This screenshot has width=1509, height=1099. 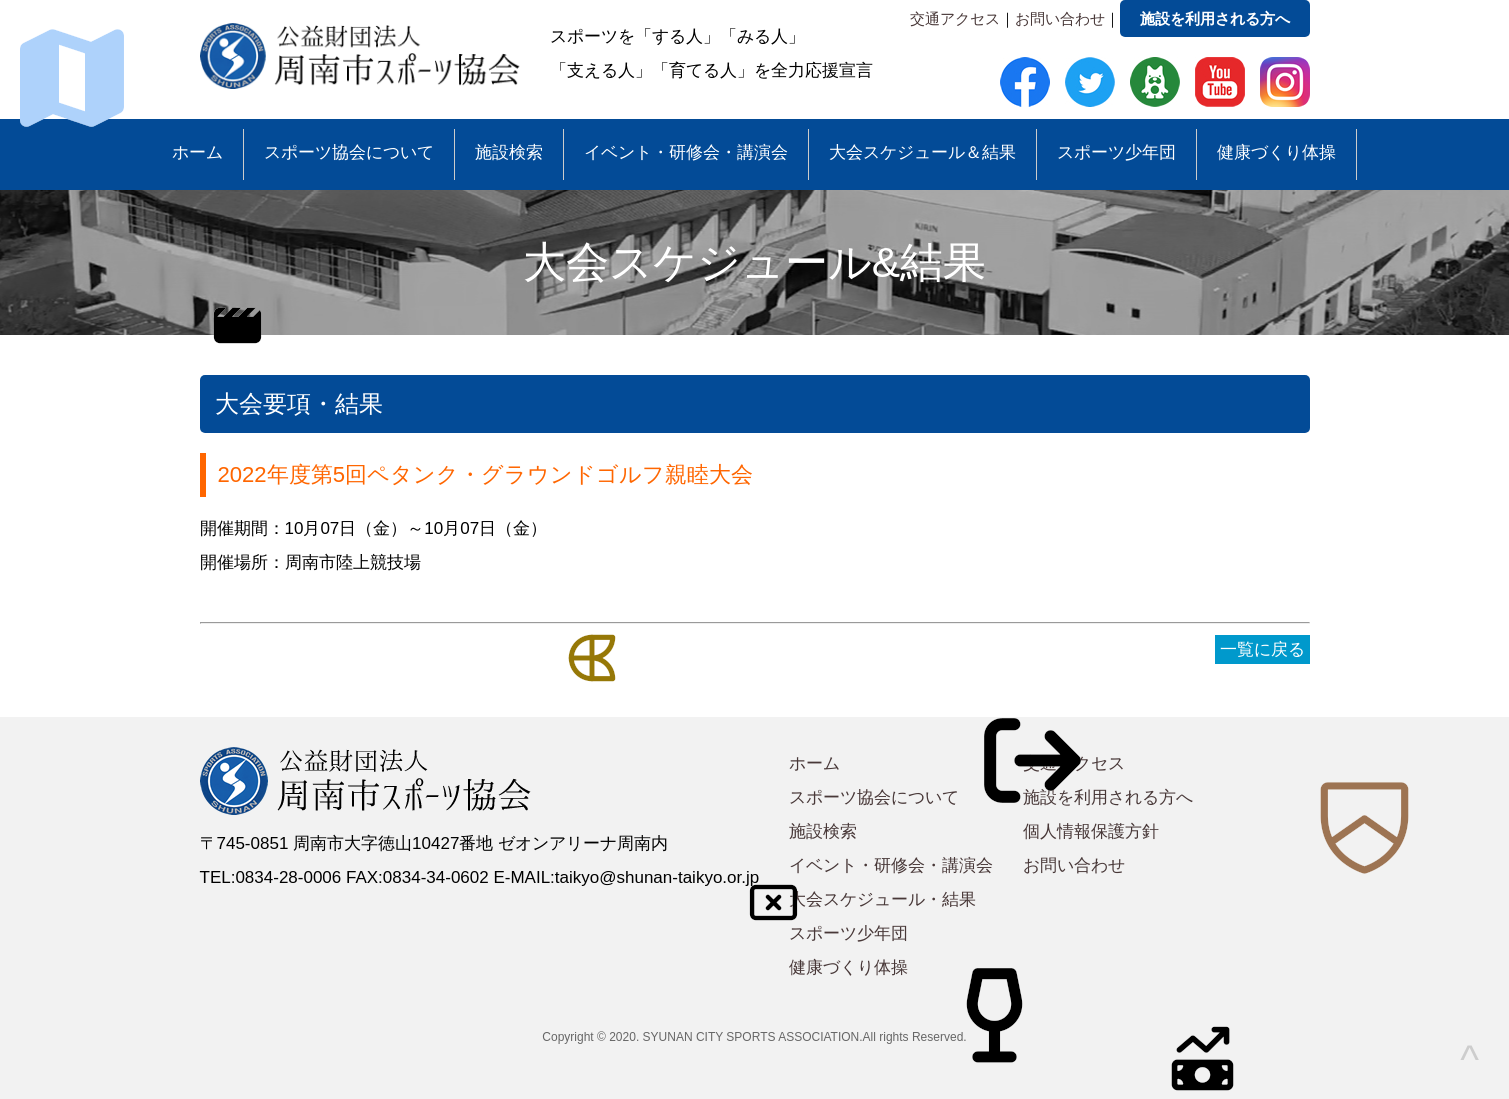 I want to click on browse wine or beverage options, so click(x=994, y=1012).